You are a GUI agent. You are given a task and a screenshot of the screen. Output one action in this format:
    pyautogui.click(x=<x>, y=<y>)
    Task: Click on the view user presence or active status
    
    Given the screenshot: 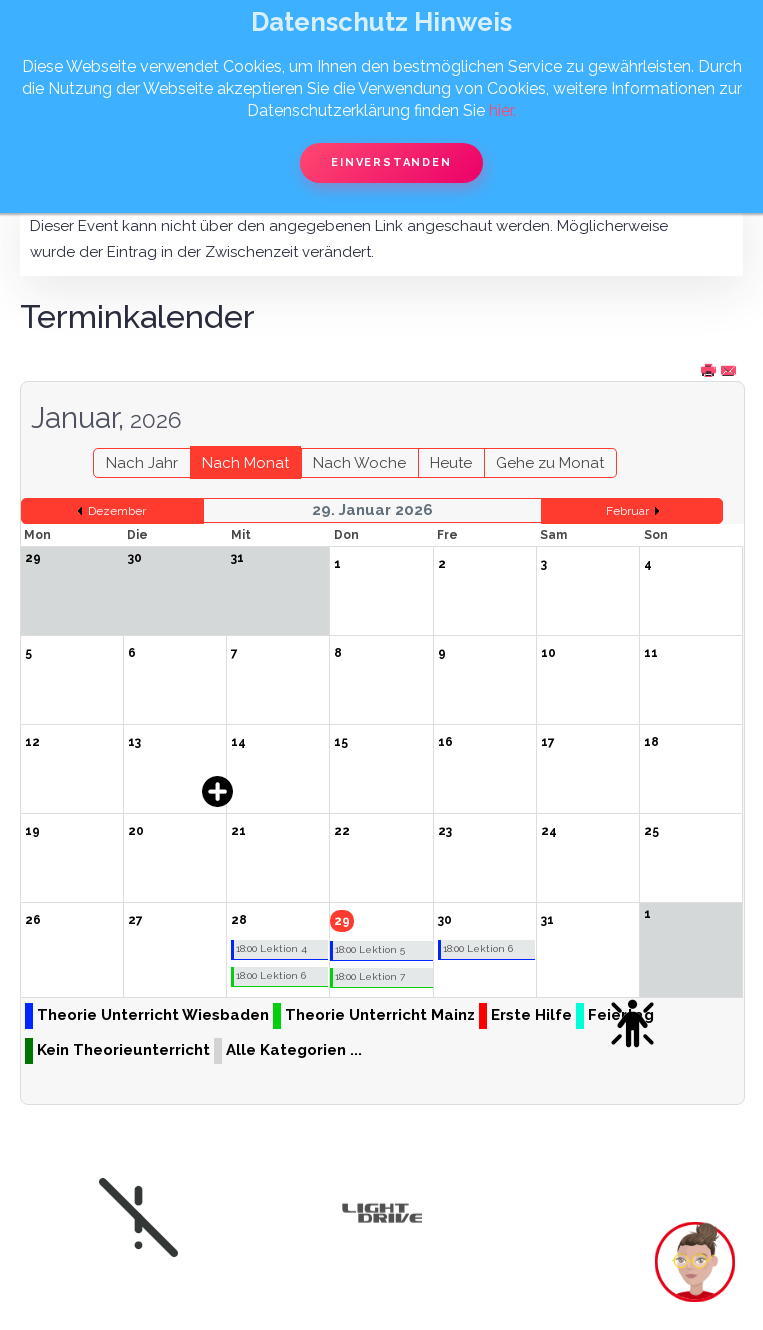 What is the action you would take?
    pyautogui.click(x=632, y=1023)
    